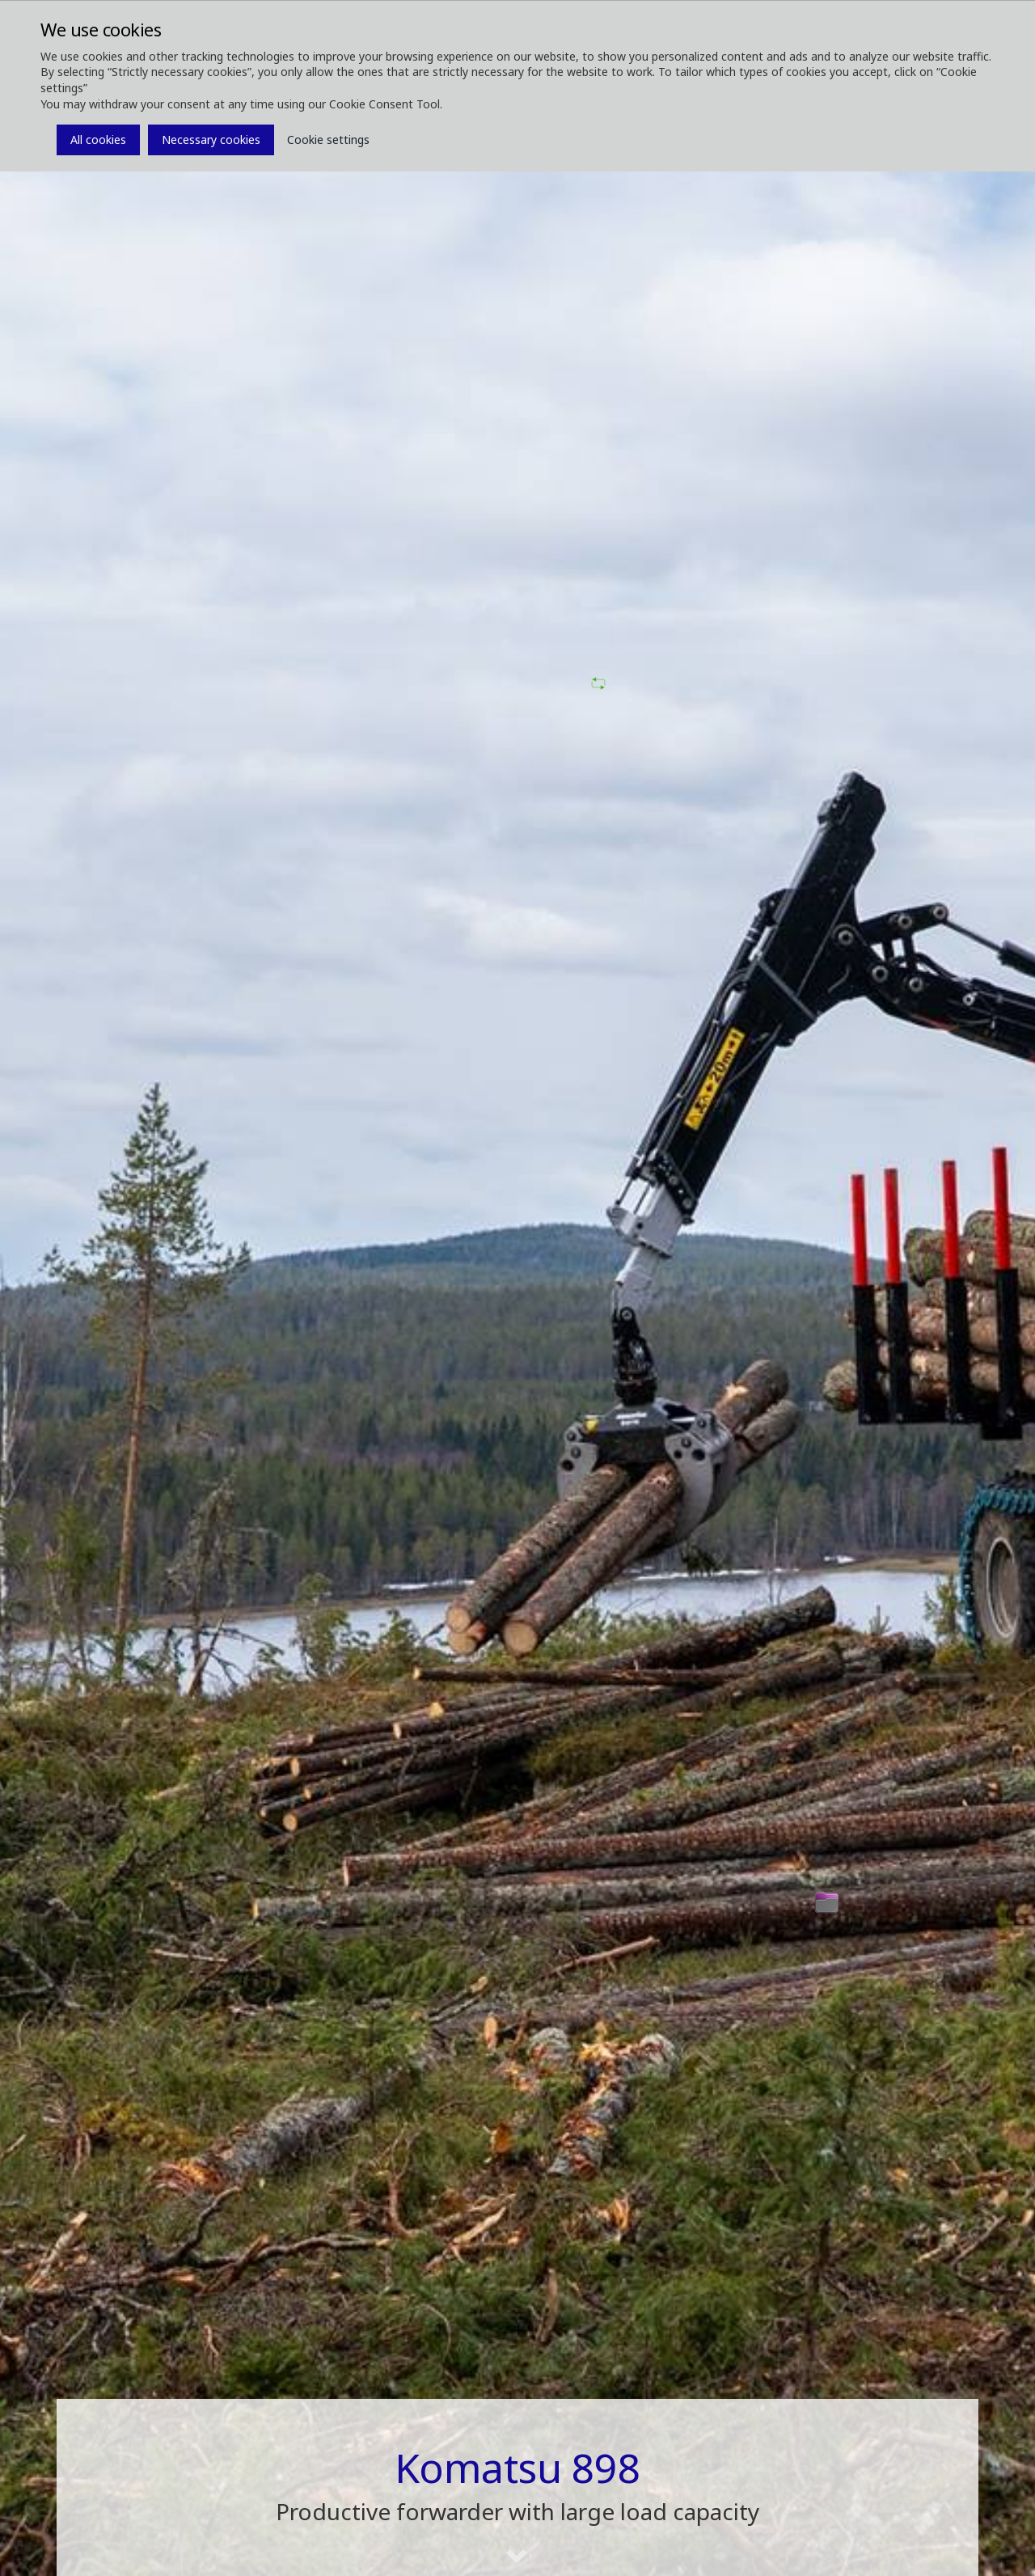 This screenshot has width=1035, height=2576. What do you see at coordinates (598, 683) in the screenshot?
I see `sync or refresh email messages` at bounding box center [598, 683].